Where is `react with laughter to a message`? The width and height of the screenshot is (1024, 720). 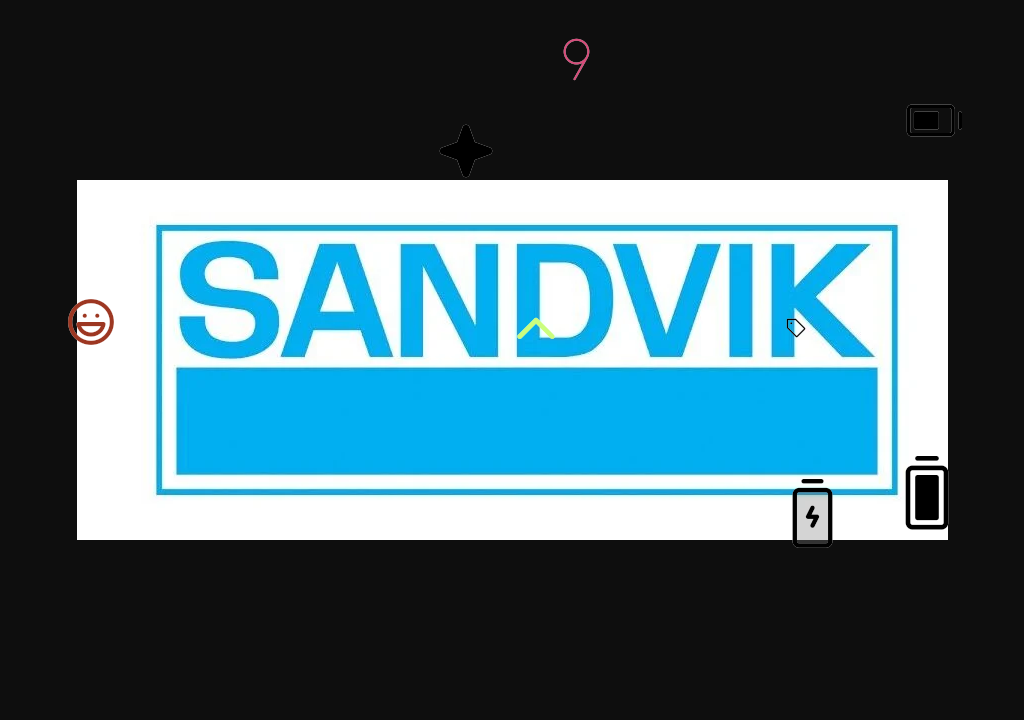
react with laughter to a message is located at coordinates (91, 322).